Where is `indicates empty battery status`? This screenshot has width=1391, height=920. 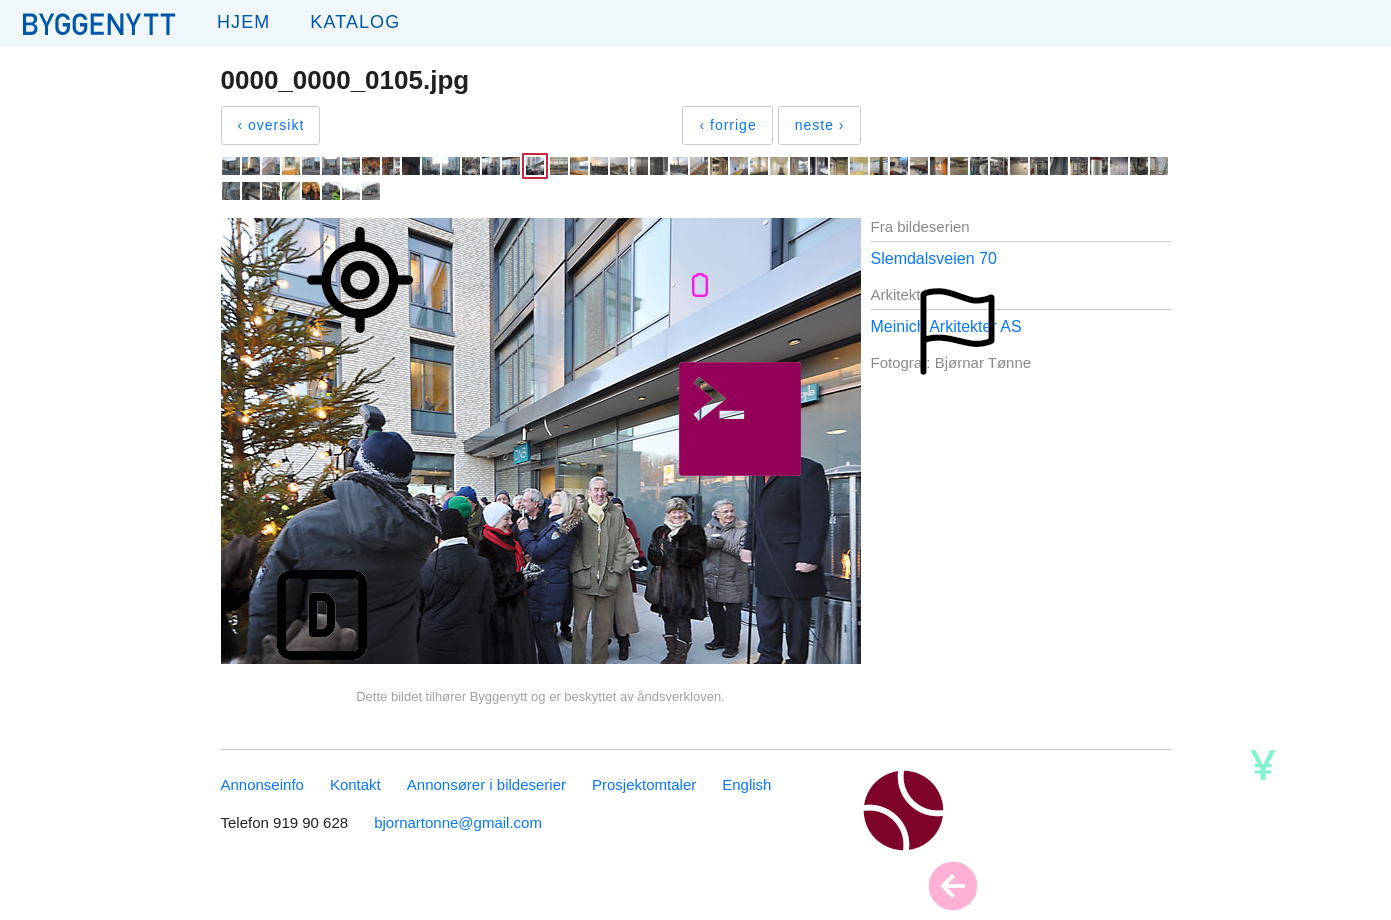 indicates empty battery status is located at coordinates (700, 285).